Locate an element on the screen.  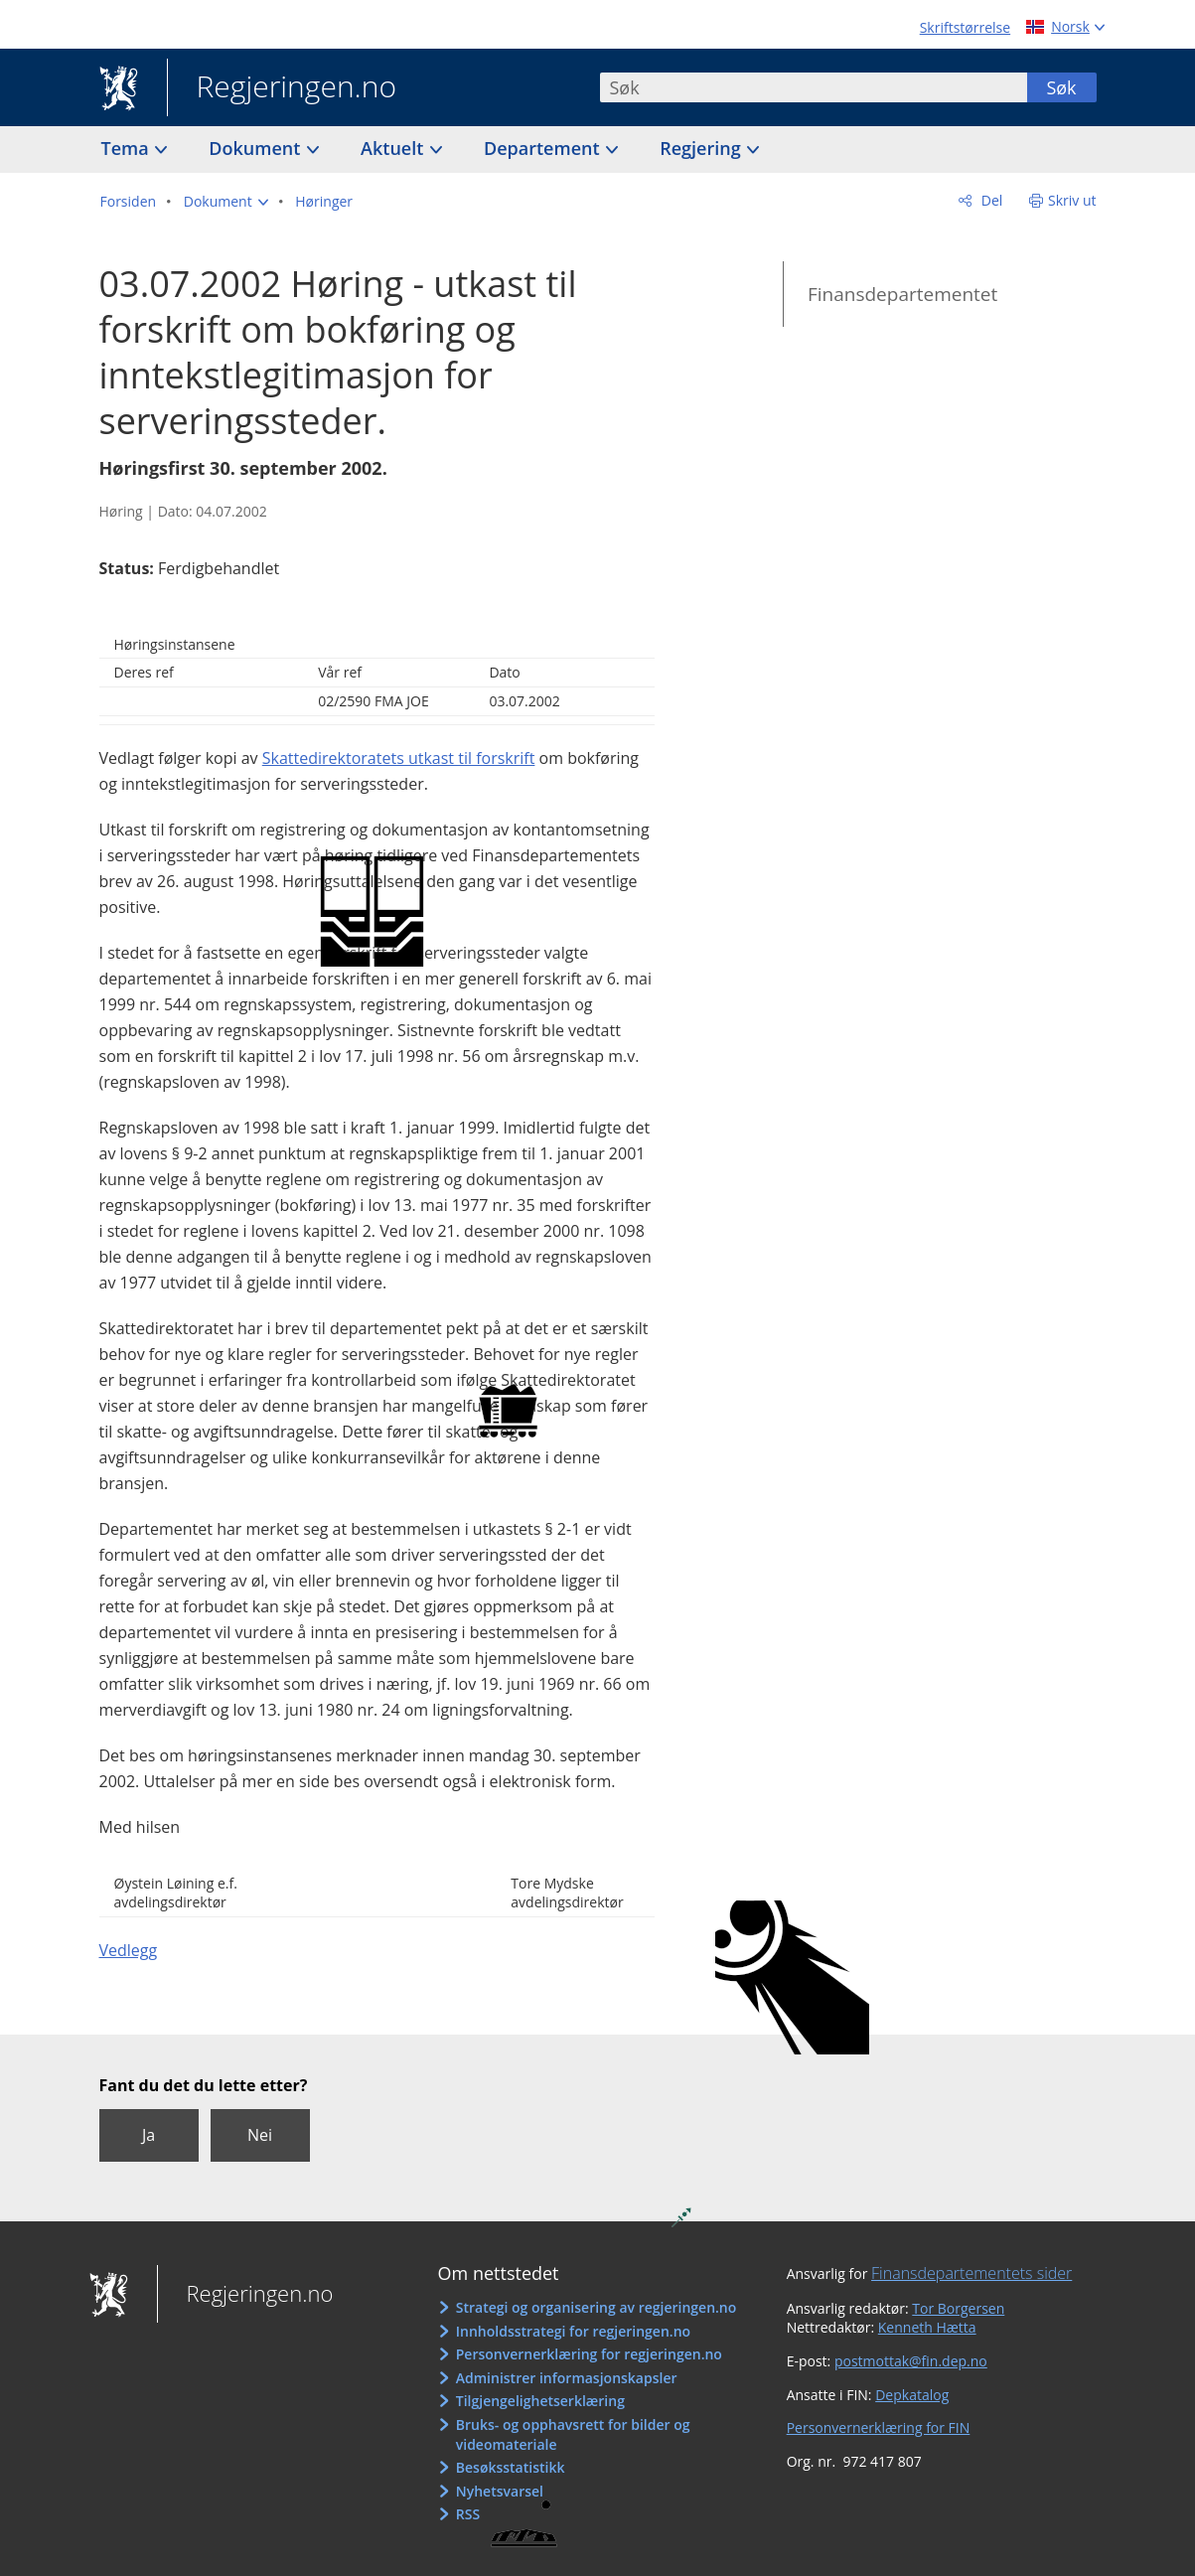
access public transit or bus schedule is located at coordinates (372, 911).